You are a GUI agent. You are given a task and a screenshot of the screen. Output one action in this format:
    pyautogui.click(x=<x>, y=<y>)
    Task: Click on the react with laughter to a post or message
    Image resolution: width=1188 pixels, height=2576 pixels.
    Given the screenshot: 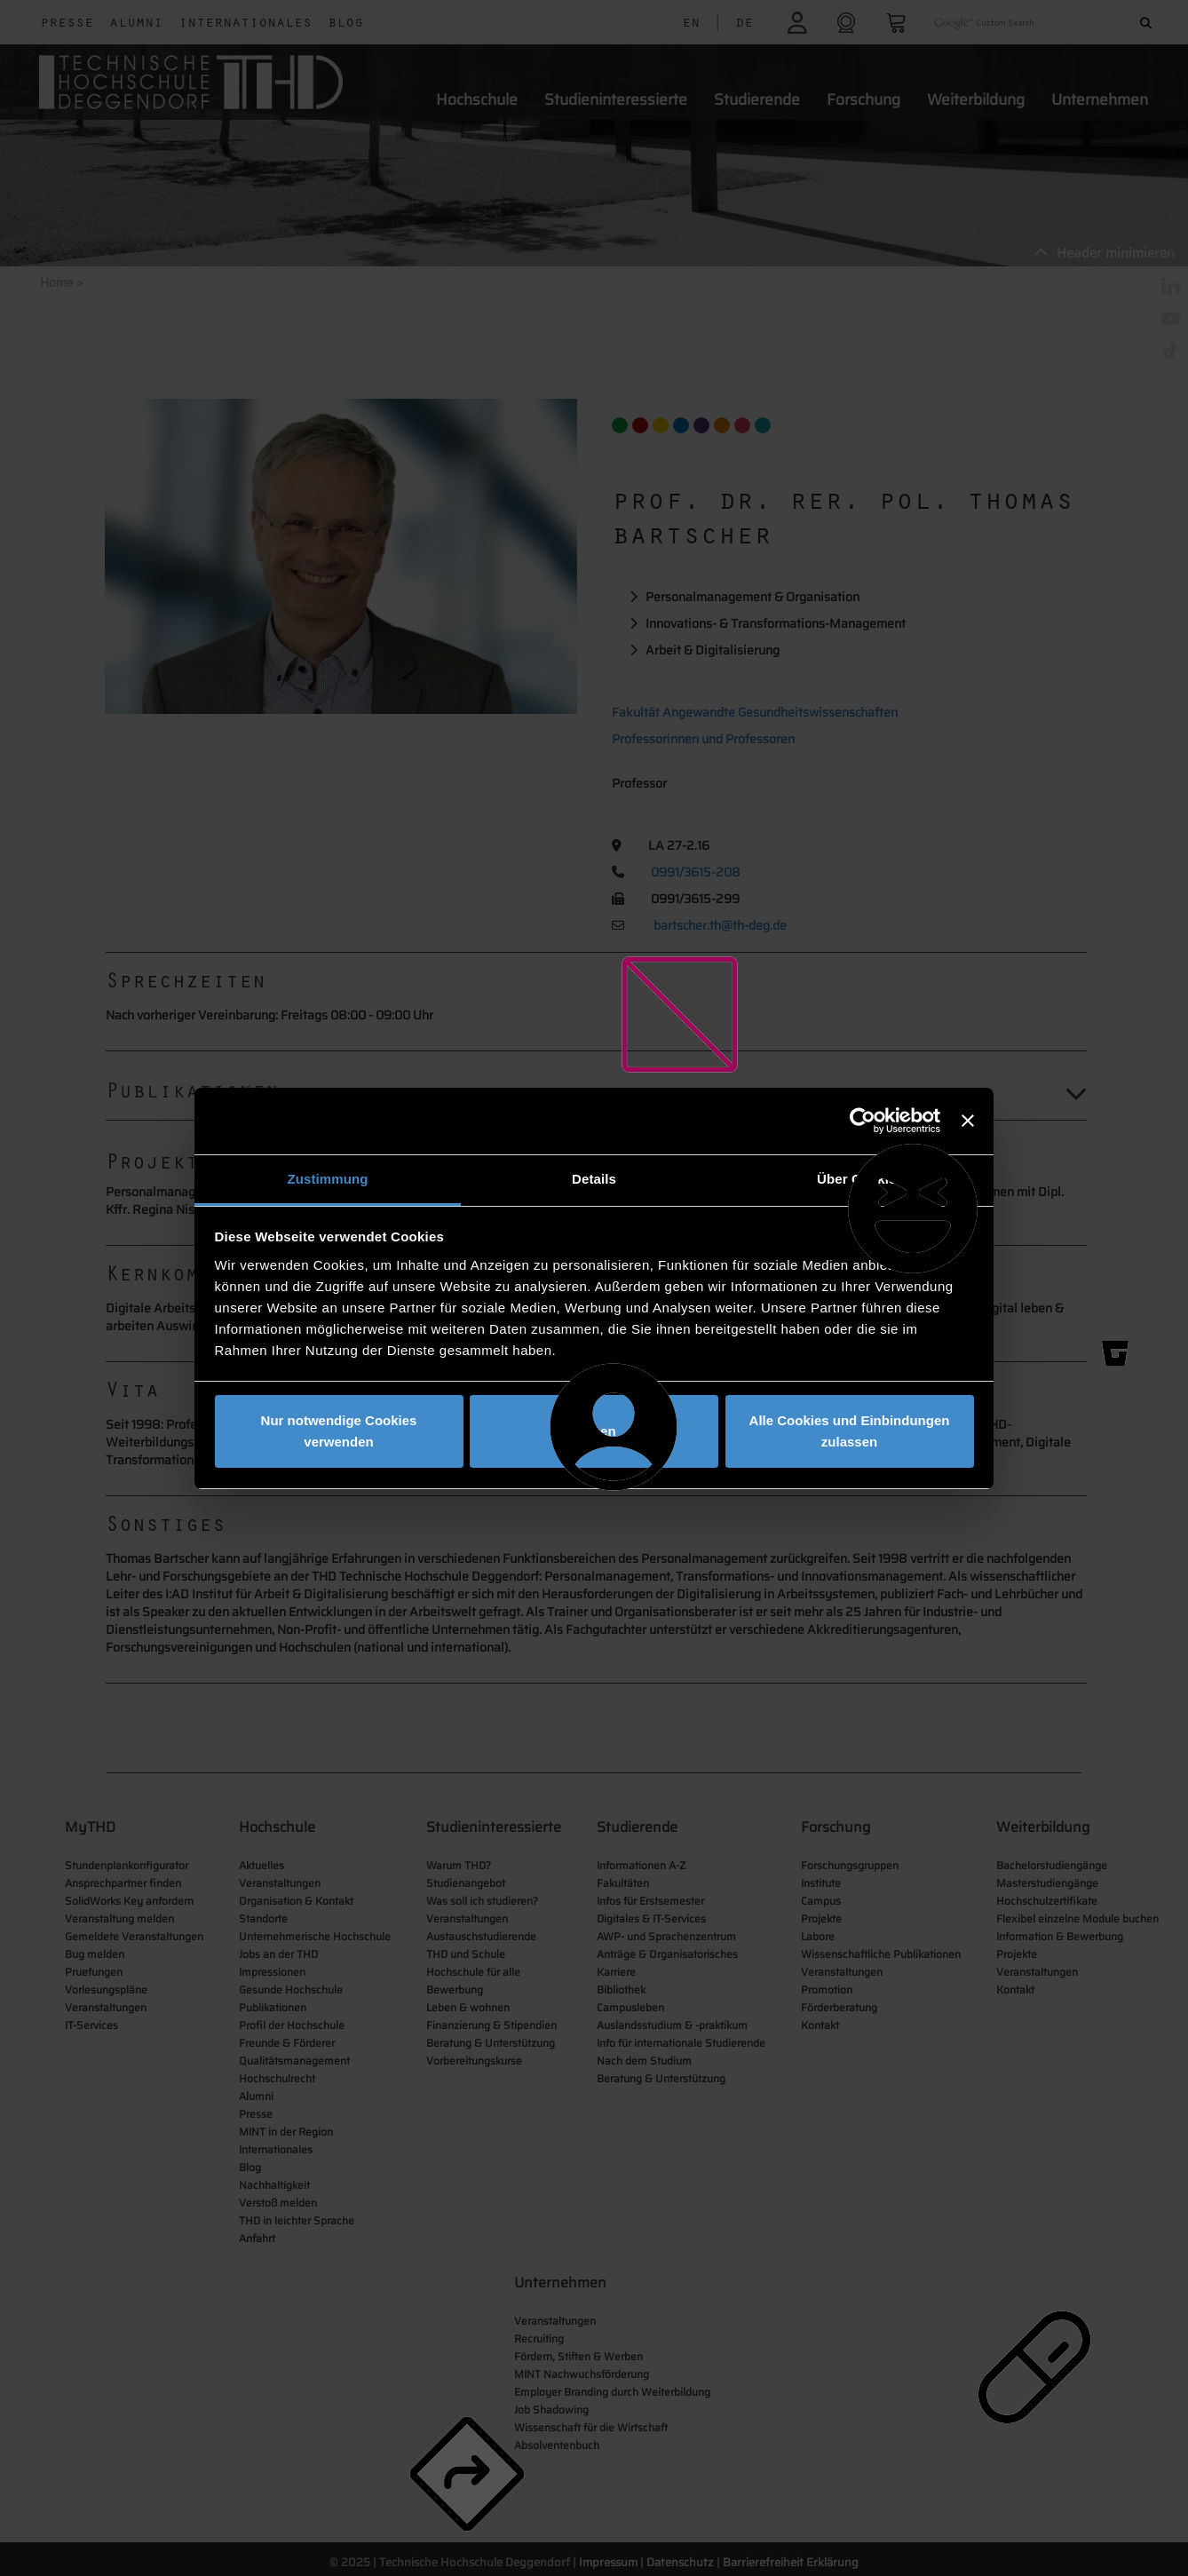 What is the action you would take?
    pyautogui.click(x=913, y=1209)
    